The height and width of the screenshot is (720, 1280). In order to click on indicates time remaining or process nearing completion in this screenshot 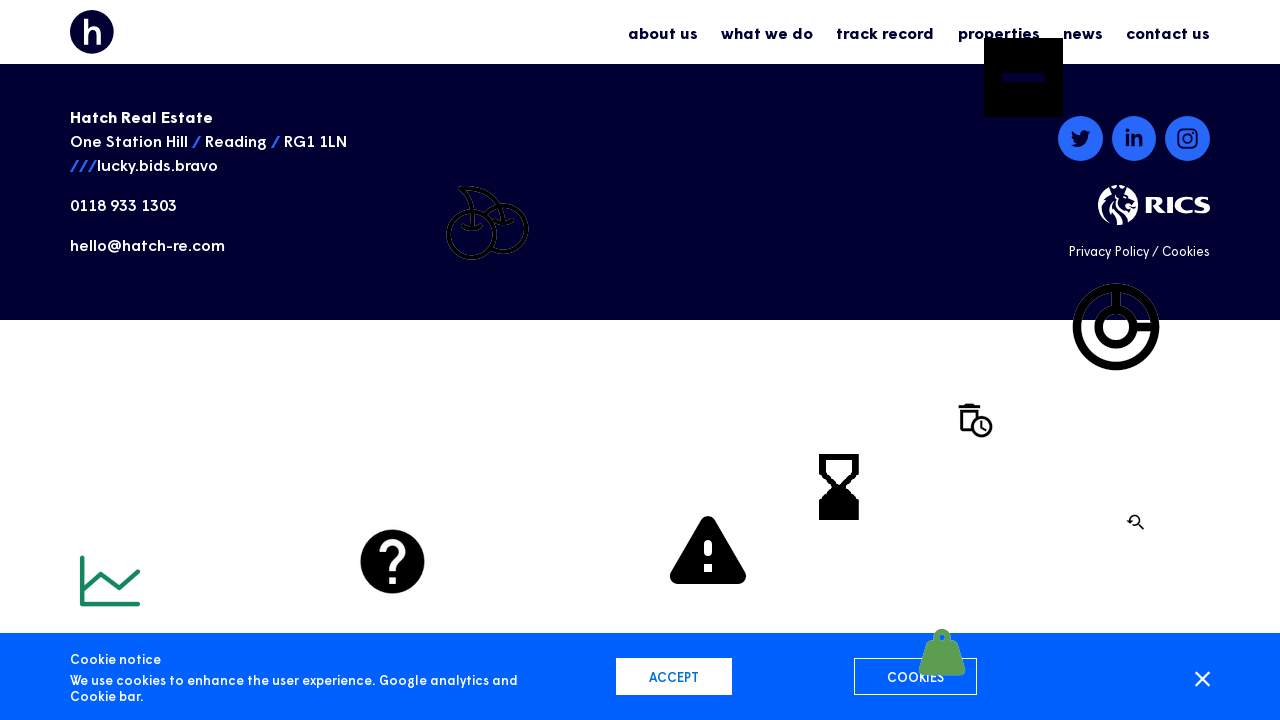, I will do `click(839, 487)`.